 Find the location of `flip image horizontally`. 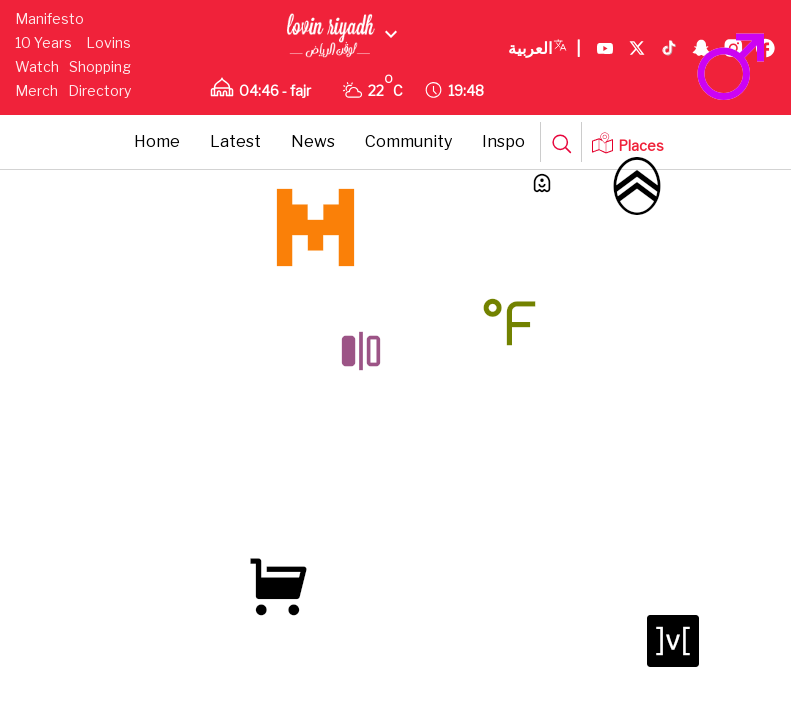

flip image horizontally is located at coordinates (361, 351).